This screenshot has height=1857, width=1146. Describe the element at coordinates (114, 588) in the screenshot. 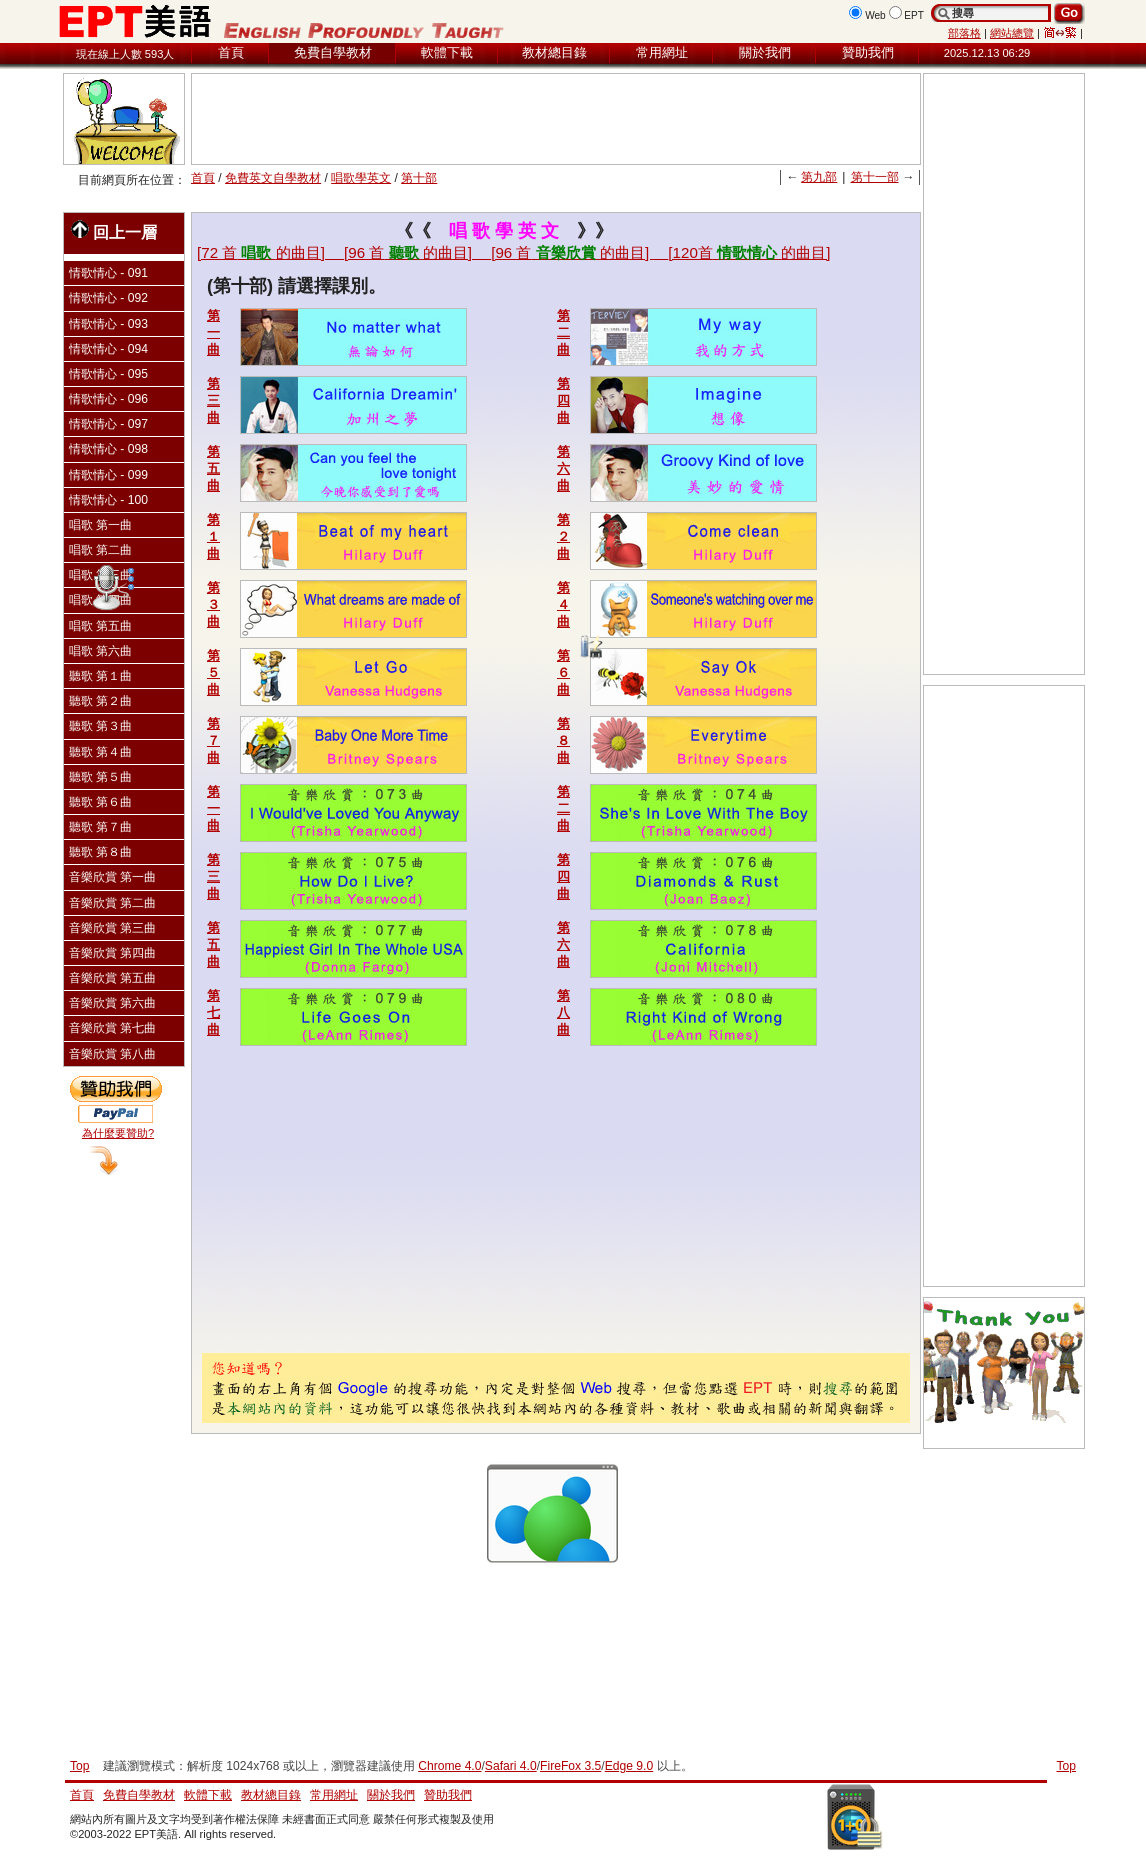

I see `microphone input level is high` at that location.